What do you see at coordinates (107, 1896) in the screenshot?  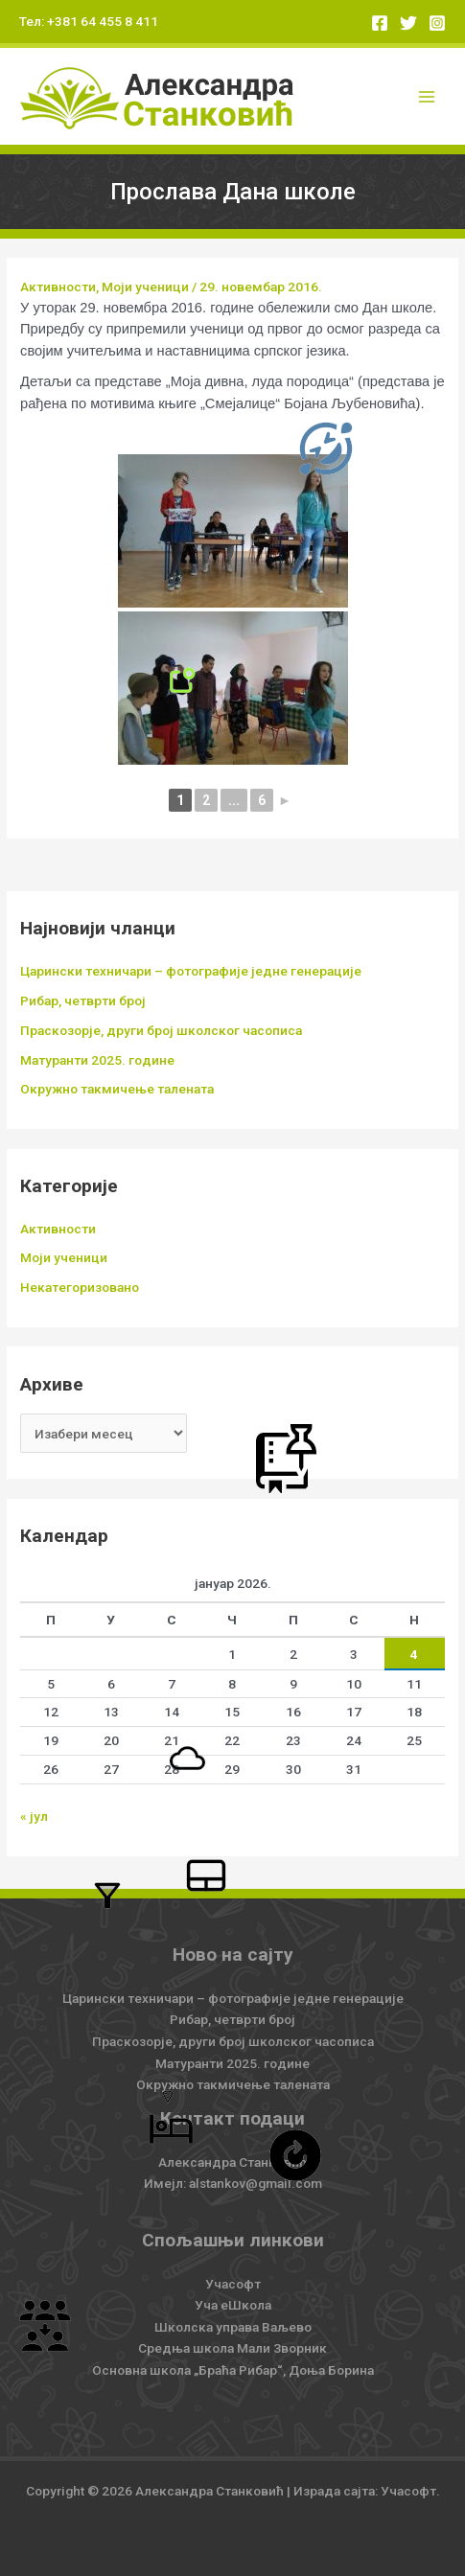 I see `filter or sort content` at bounding box center [107, 1896].